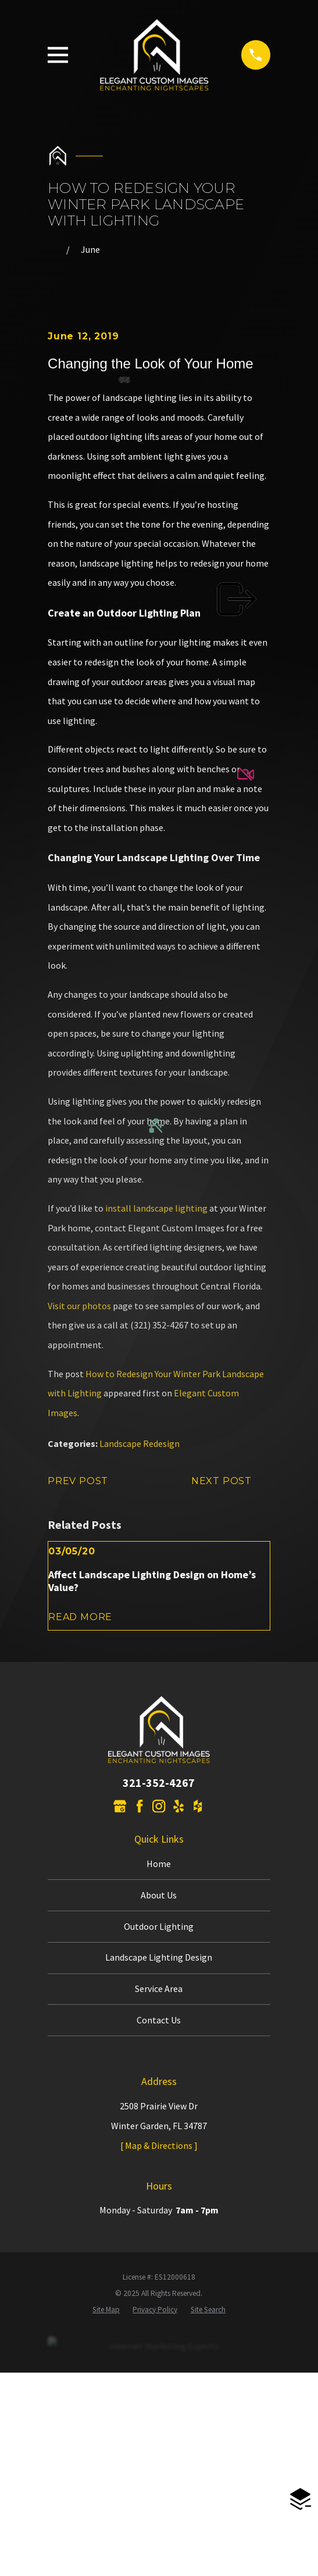 Image resolution: width=318 pixels, height=2576 pixels. Describe the element at coordinates (245, 774) in the screenshot. I see `turn off camera or disable video` at that location.